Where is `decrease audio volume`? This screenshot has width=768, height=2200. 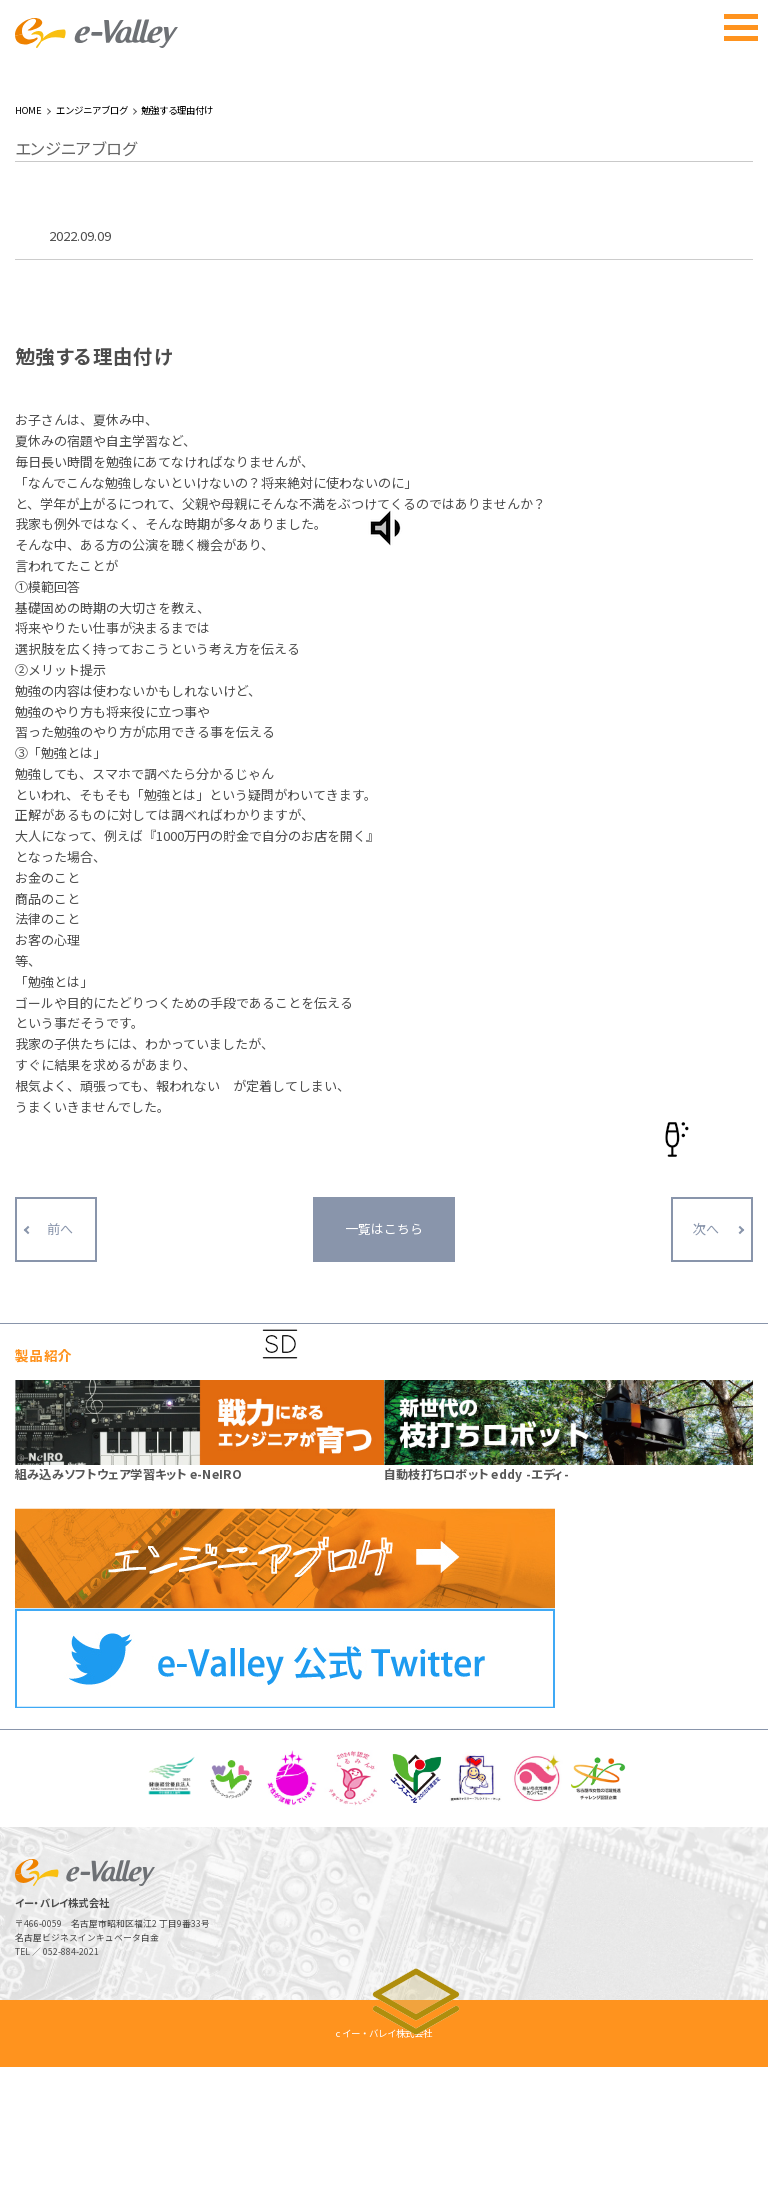
decrease audio volume is located at coordinates (386, 528).